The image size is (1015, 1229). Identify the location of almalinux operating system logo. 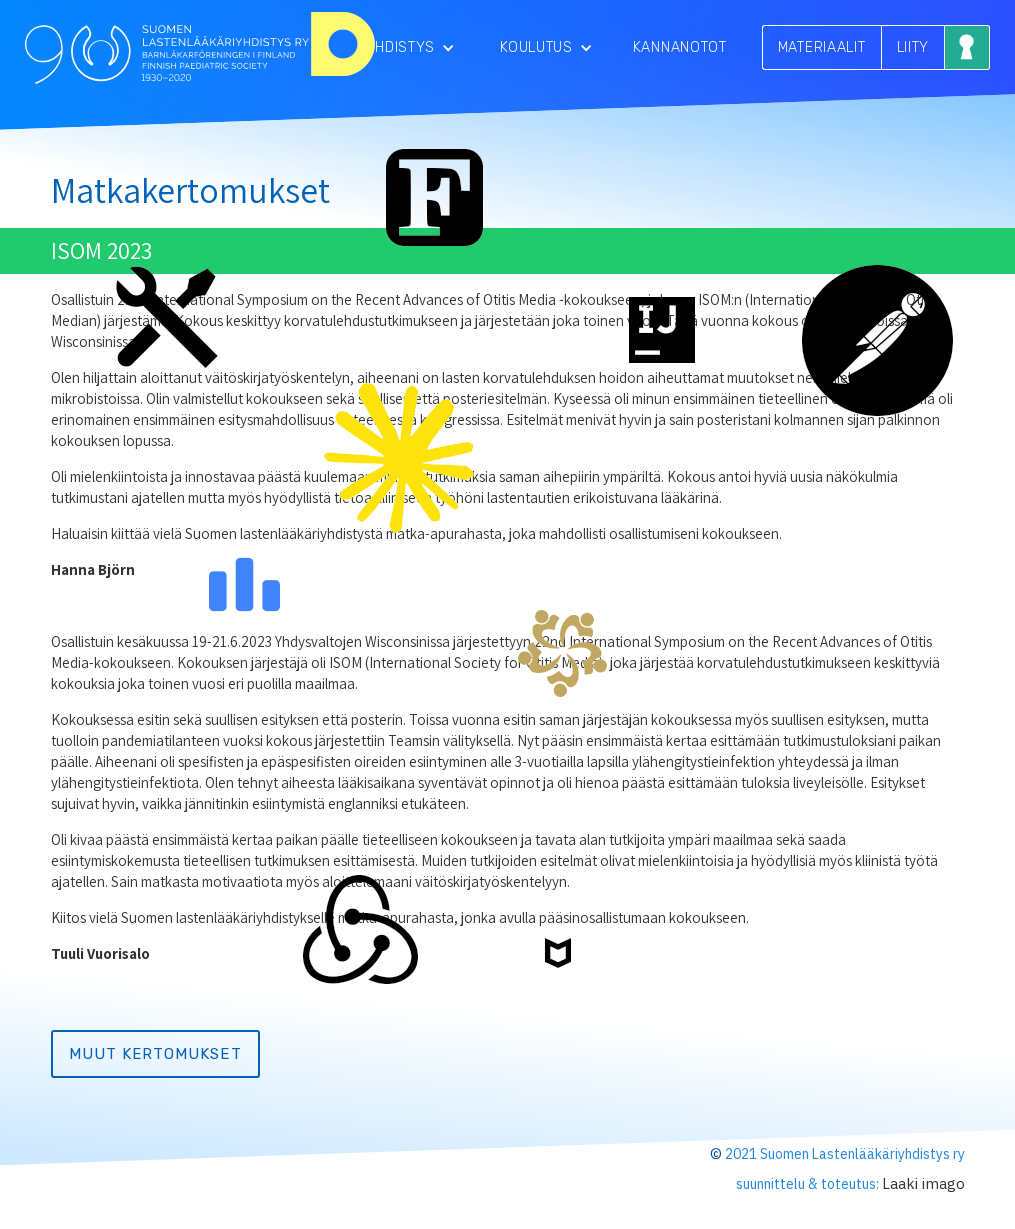
(562, 653).